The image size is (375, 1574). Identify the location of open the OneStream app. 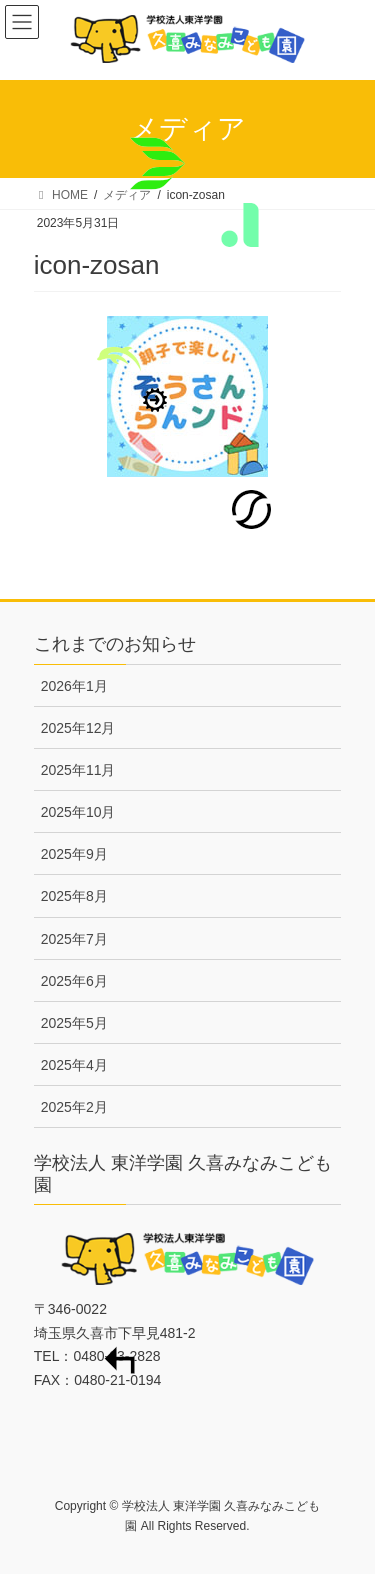
(251, 509).